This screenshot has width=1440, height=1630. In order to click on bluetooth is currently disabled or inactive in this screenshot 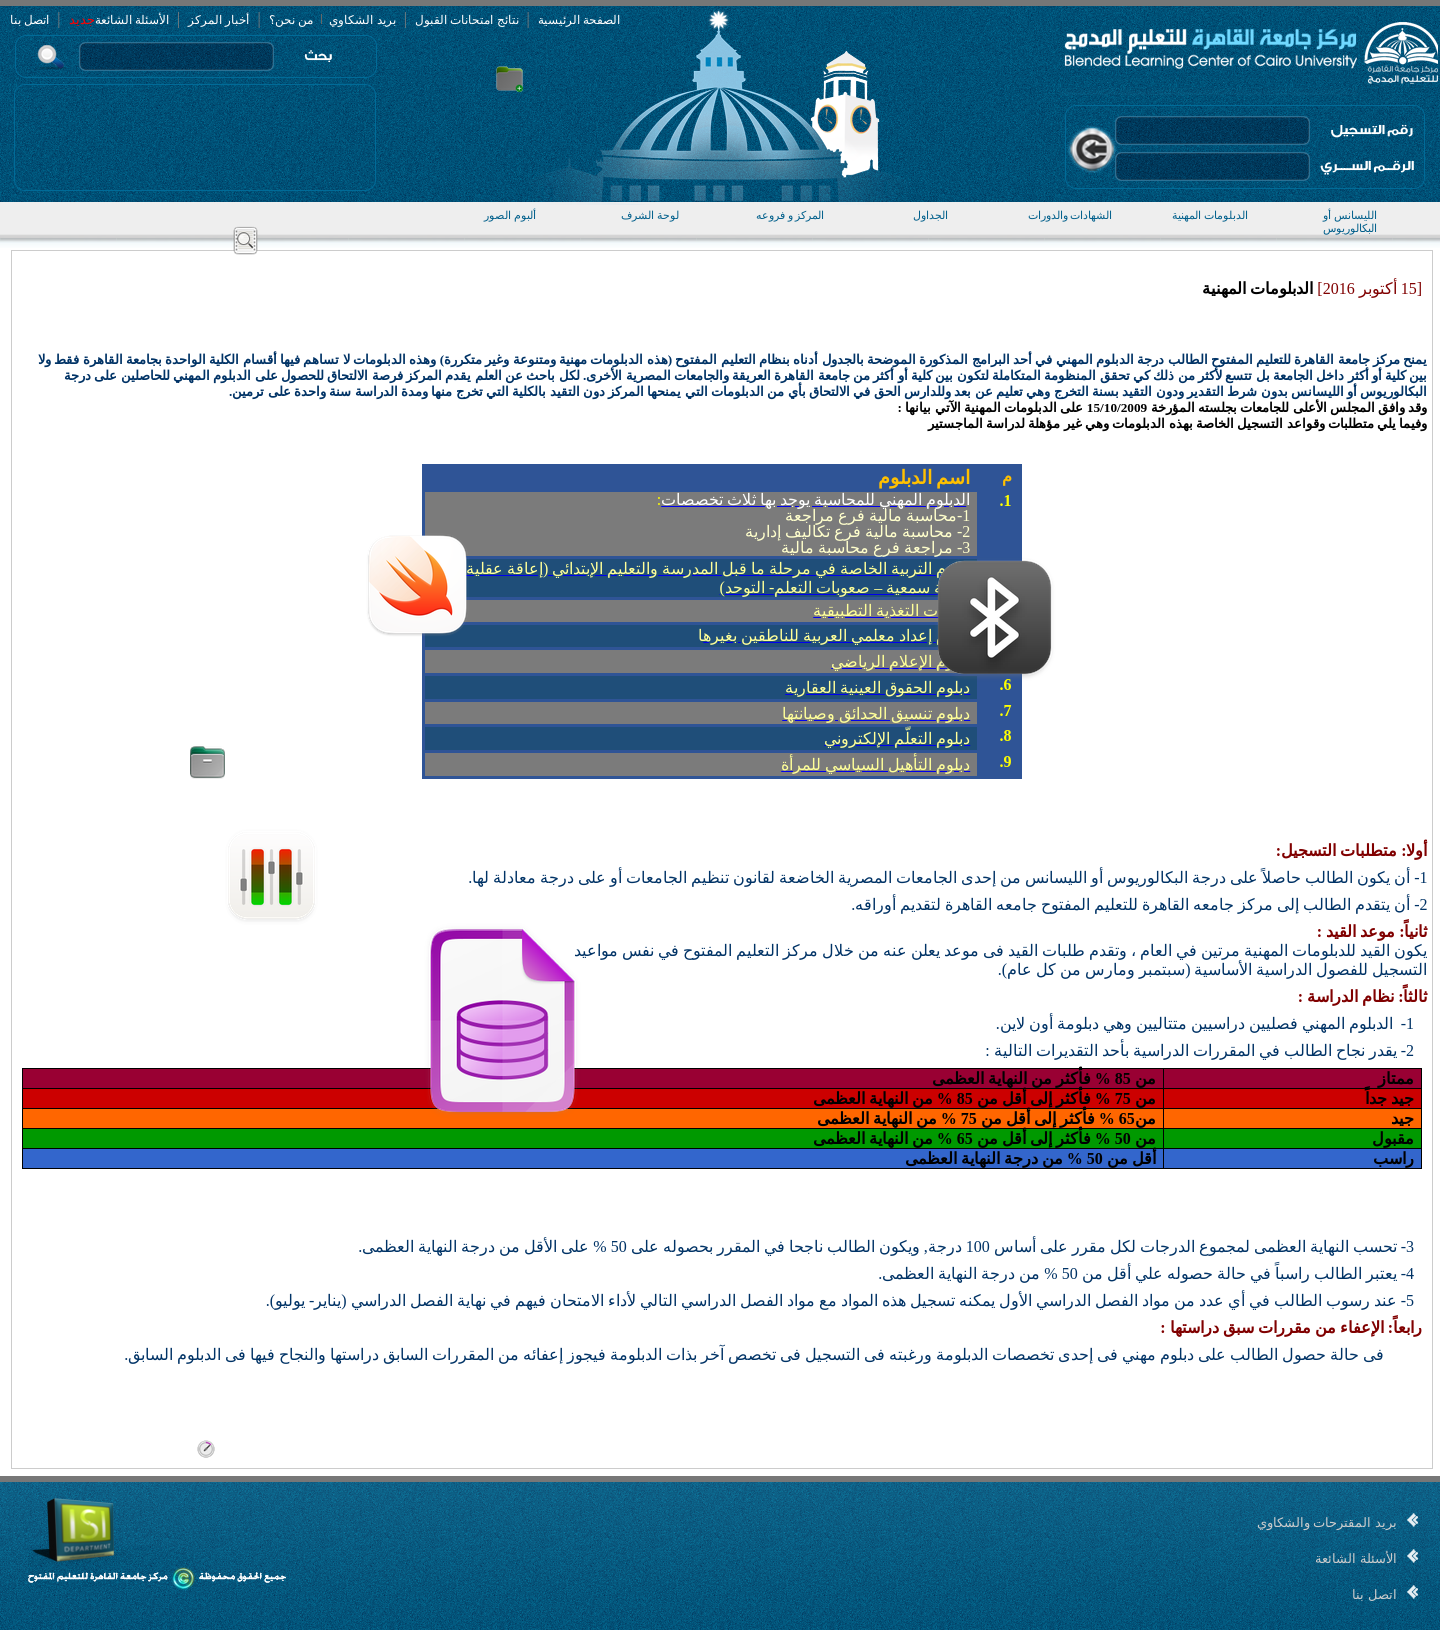, I will do `click(994, 617)`.